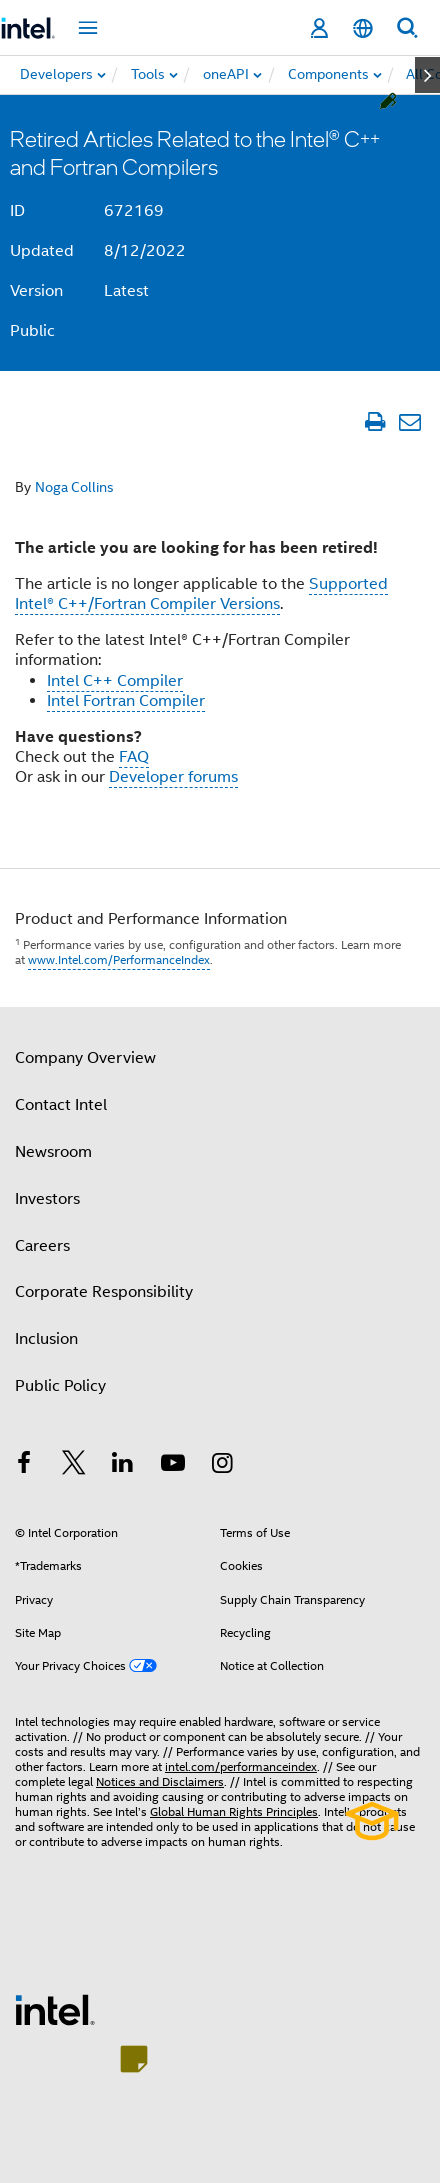 The image size is (440, 2183). I want to click on access education or school-related features, so click(372, 1821).